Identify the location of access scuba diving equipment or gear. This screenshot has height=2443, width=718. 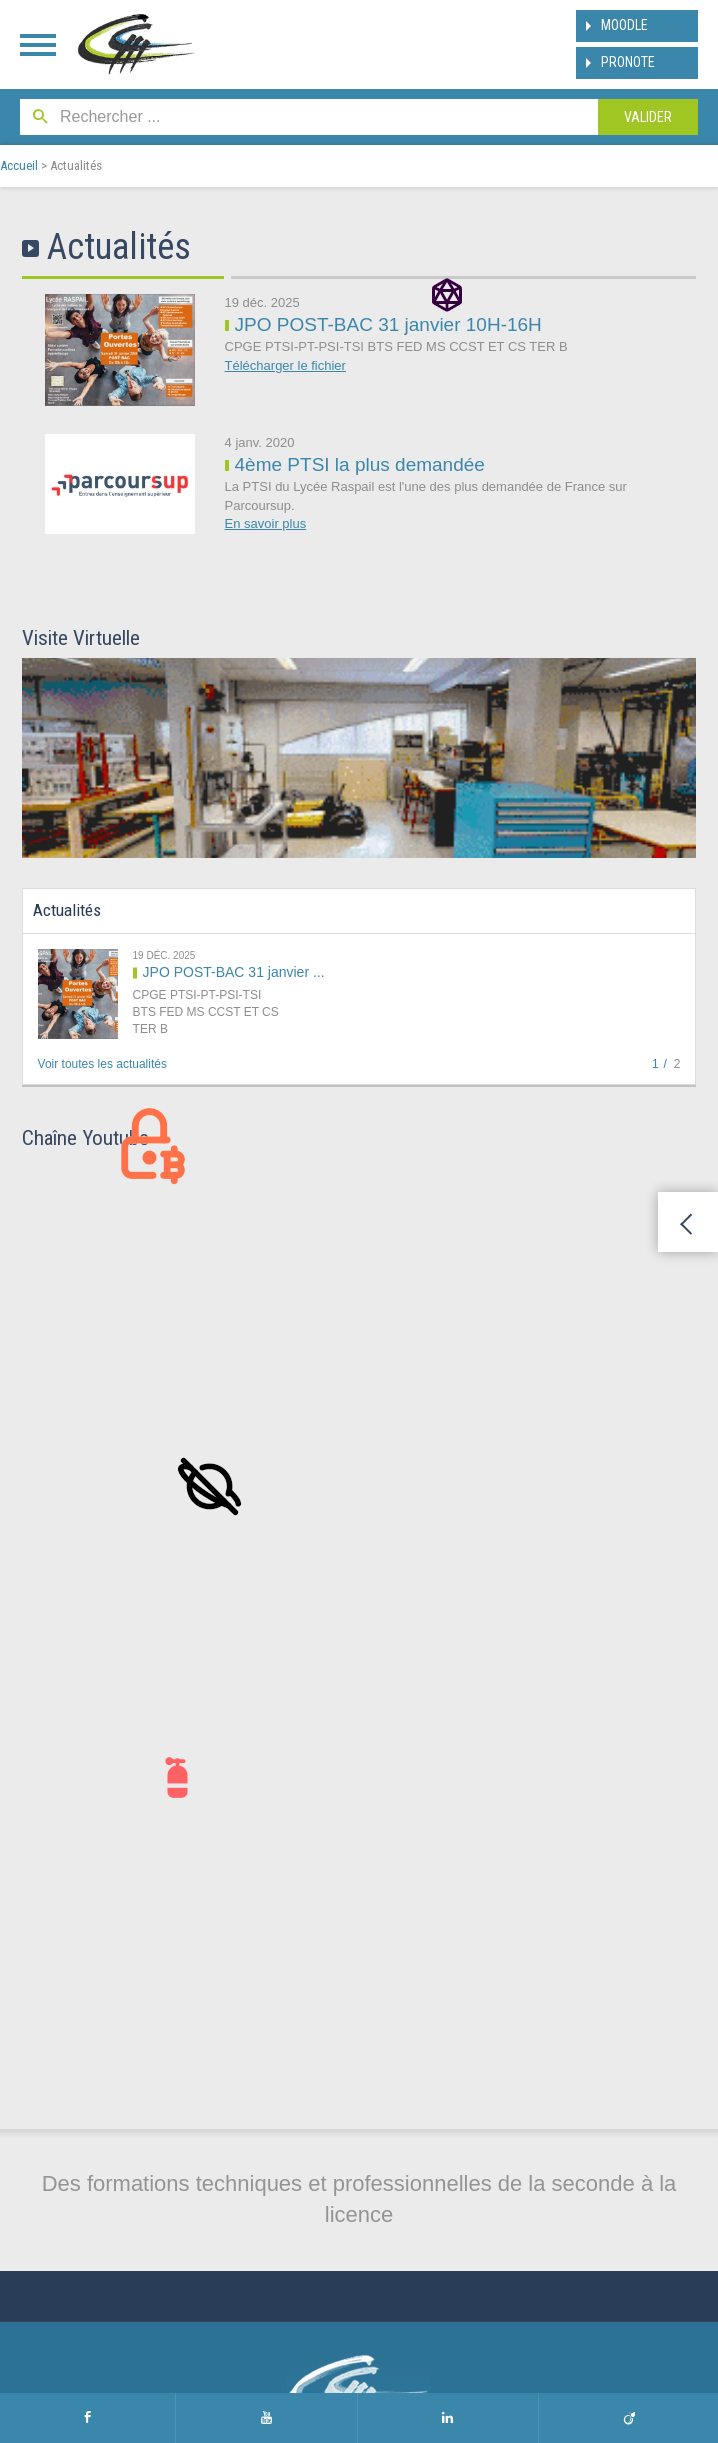
(177, 1777).